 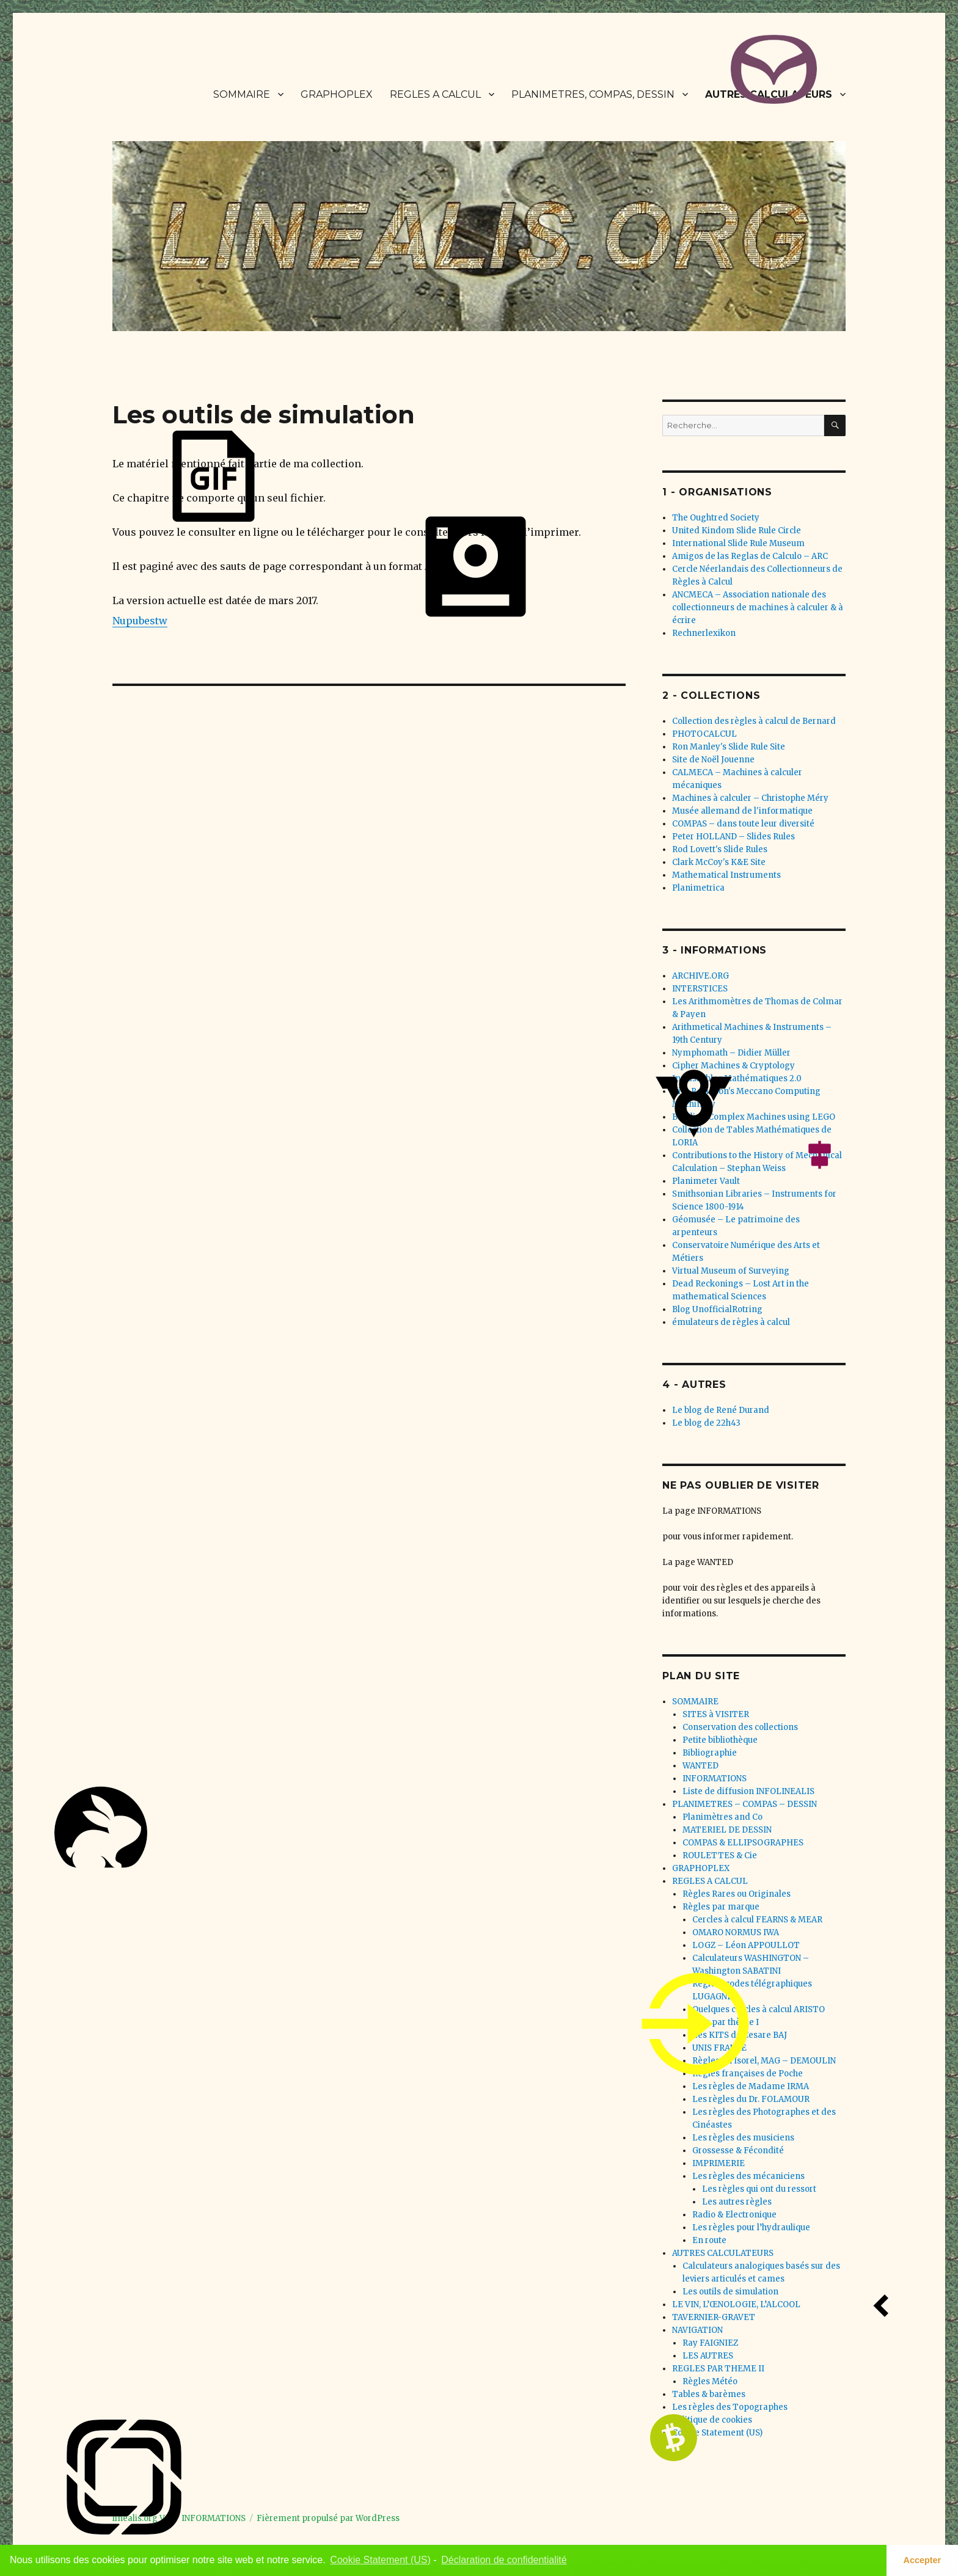 I want to click on navigate to the previous item or screen, so click(x=881, y=2305).